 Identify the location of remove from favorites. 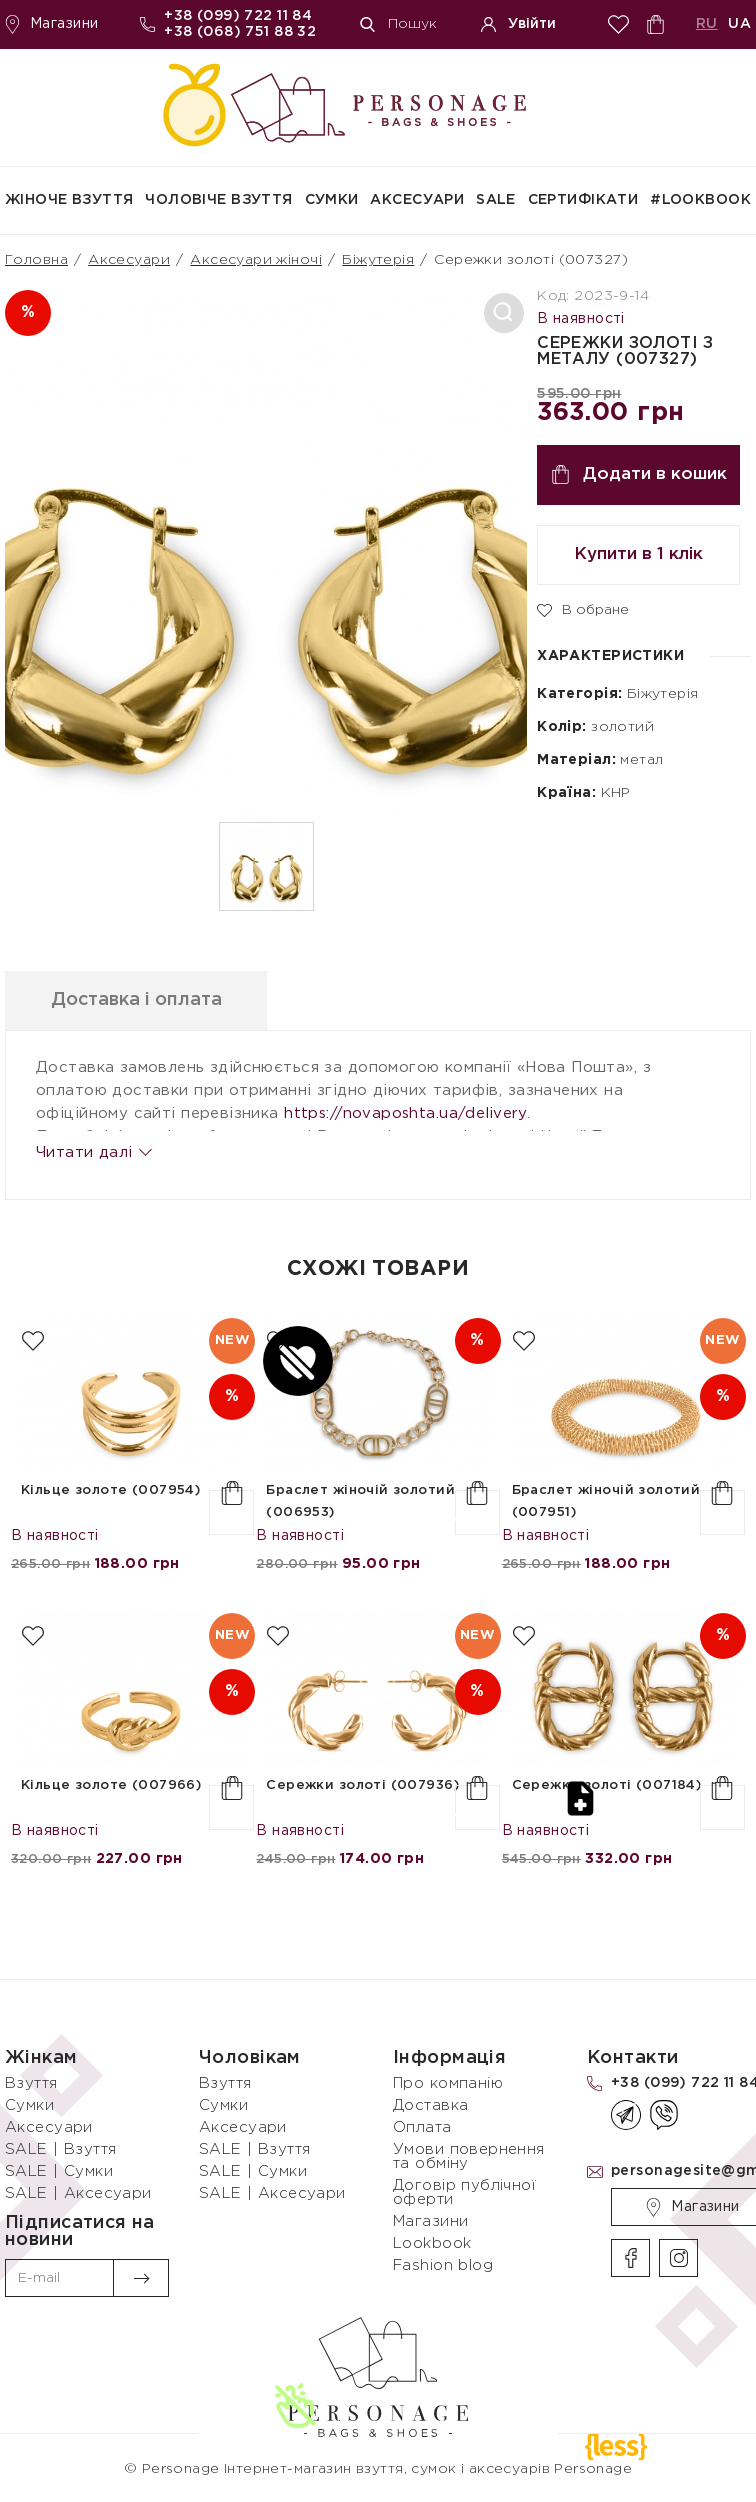
(298, 1361).